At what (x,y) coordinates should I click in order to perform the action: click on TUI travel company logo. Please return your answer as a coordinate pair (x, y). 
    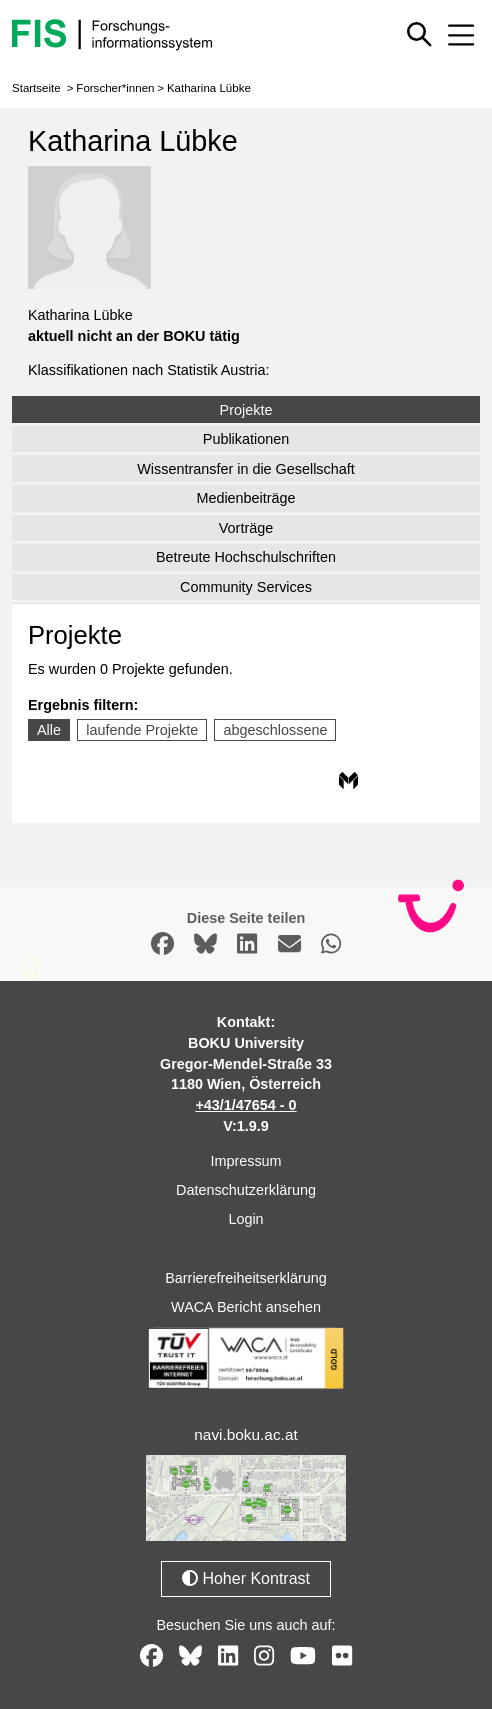
    Looking at the image, I should click on (431, 906).